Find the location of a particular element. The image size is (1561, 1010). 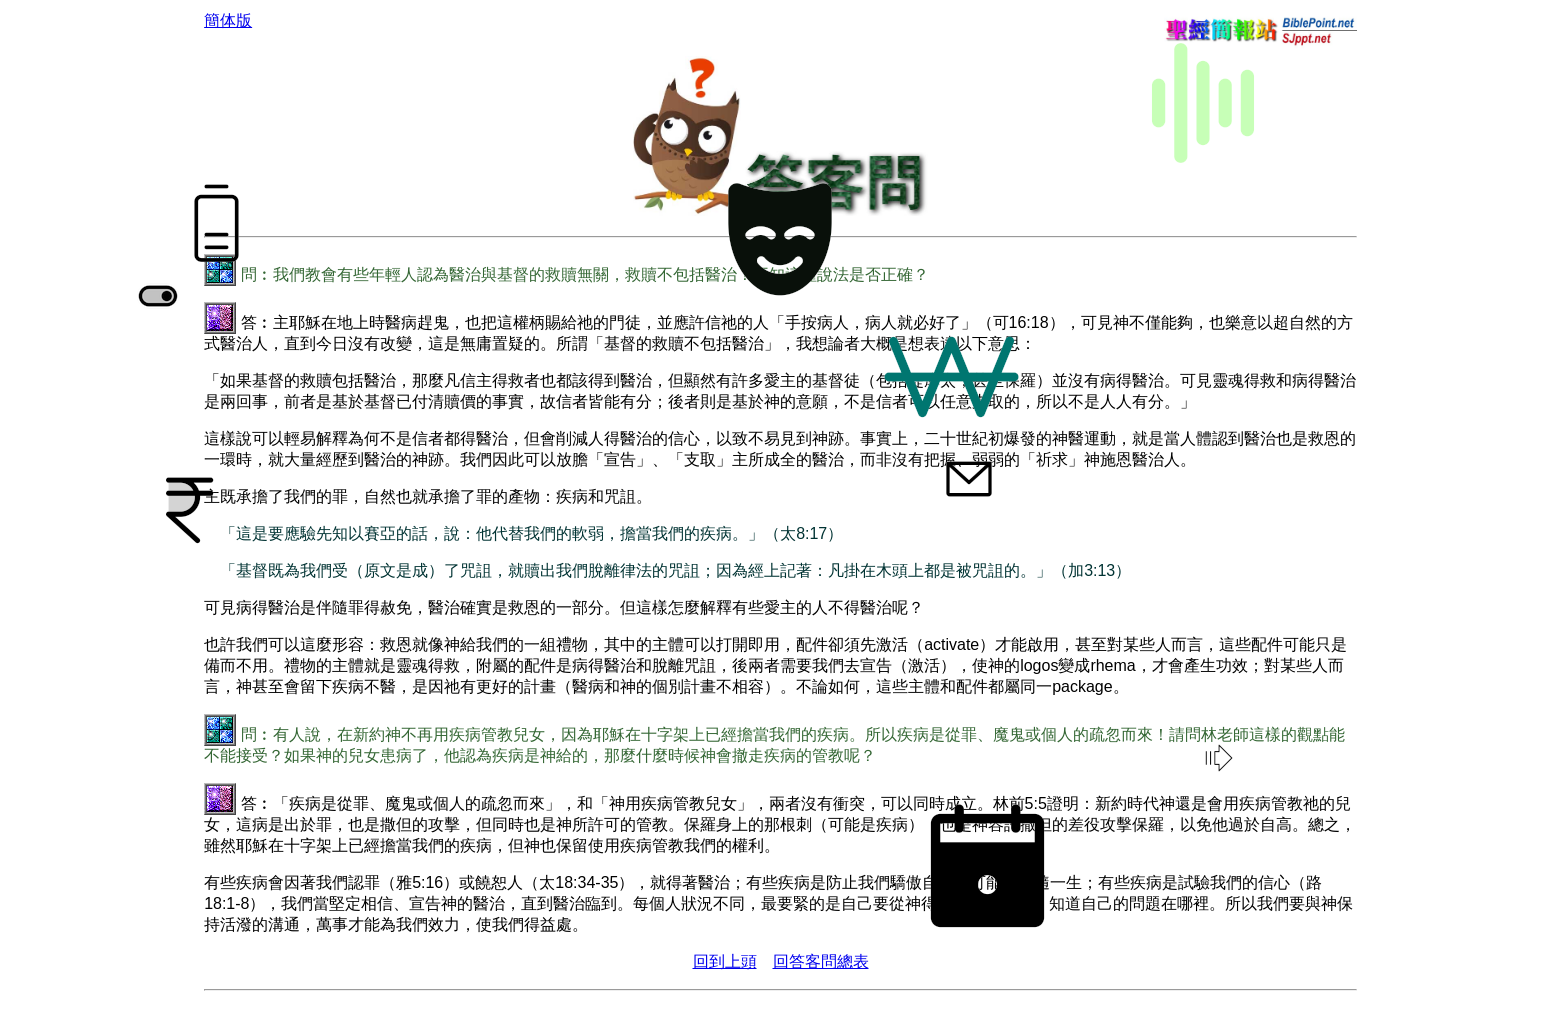

switch to theater or entertainment mode is located at coordinates (780, 235).